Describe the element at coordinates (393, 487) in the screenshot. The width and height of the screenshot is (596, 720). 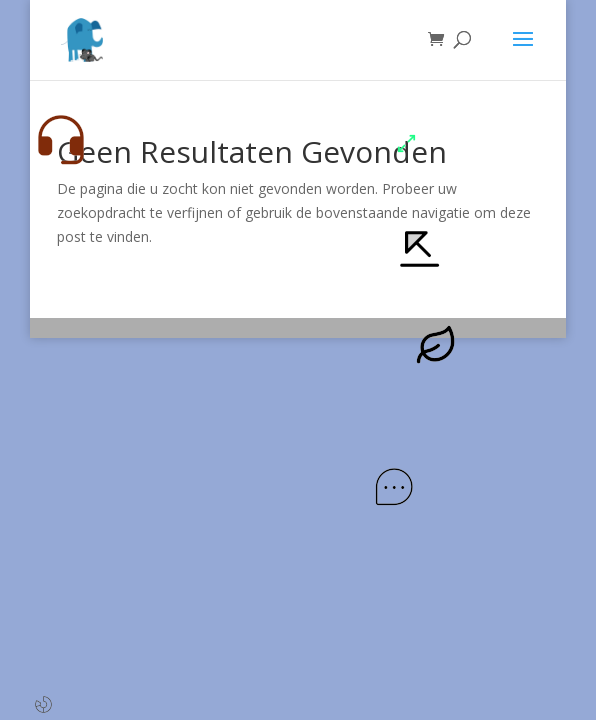
I see `open chat or messaging` at that location.